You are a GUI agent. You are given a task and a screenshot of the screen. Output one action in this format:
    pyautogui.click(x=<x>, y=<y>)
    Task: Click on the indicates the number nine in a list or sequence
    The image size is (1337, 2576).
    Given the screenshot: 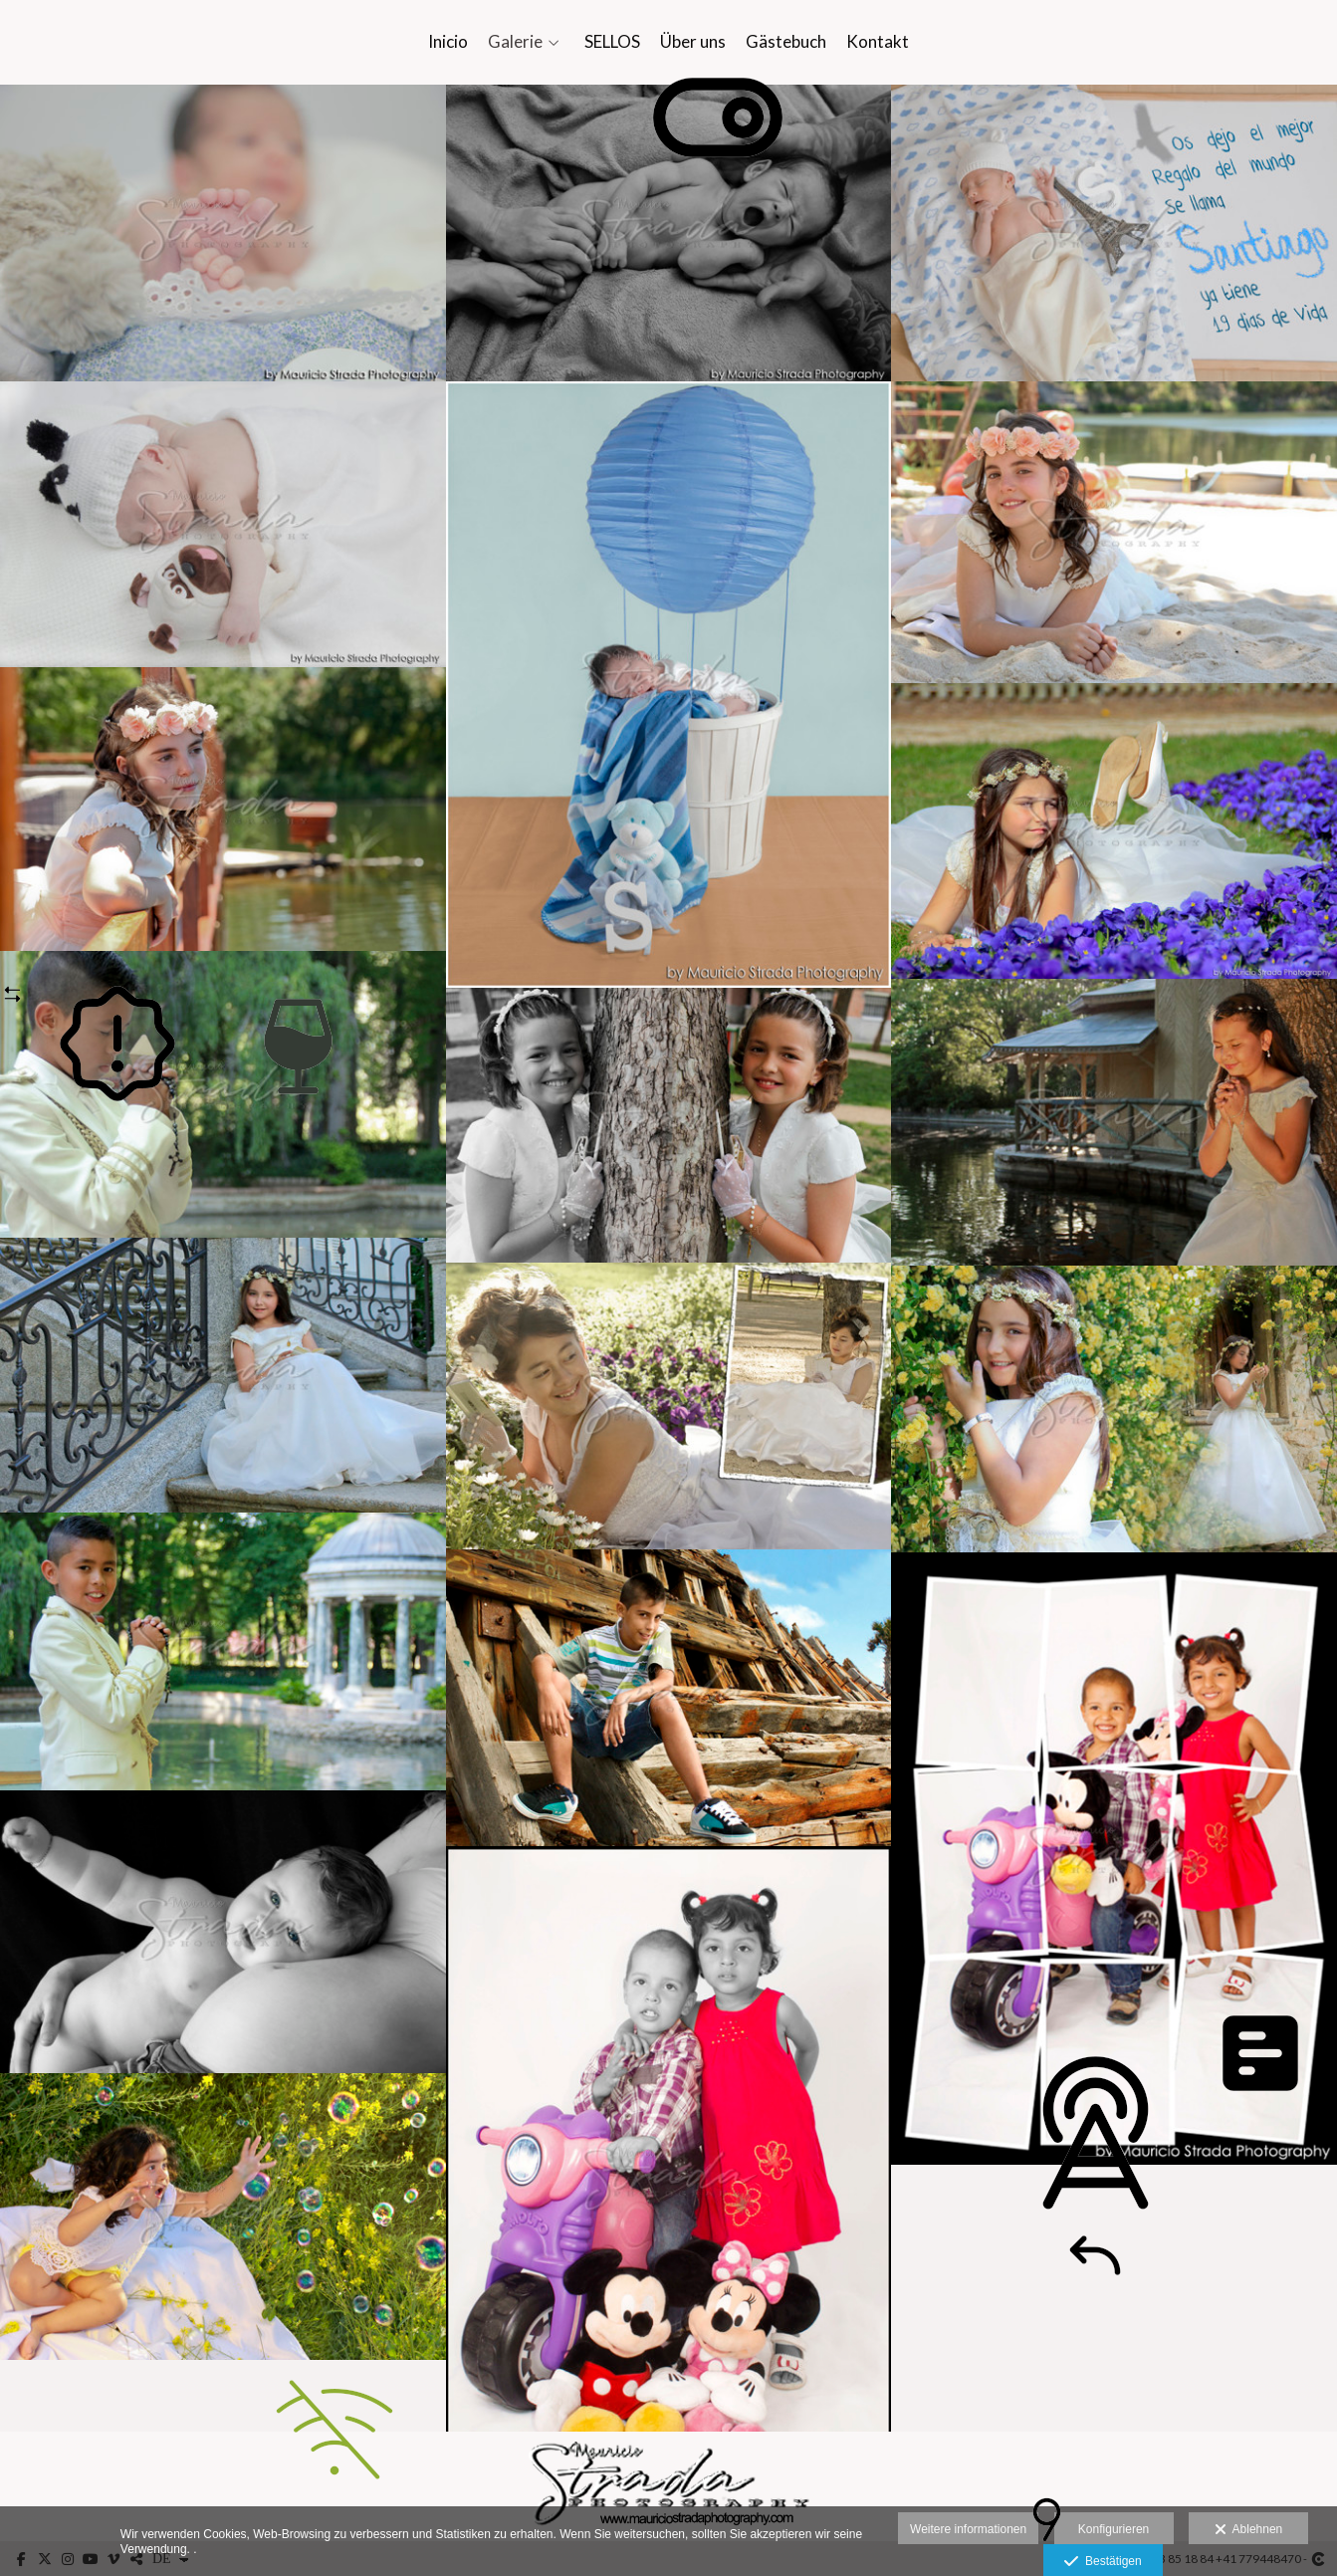 What is the action you would take?
    pyautogui.click(x=1046, y=2519)
    